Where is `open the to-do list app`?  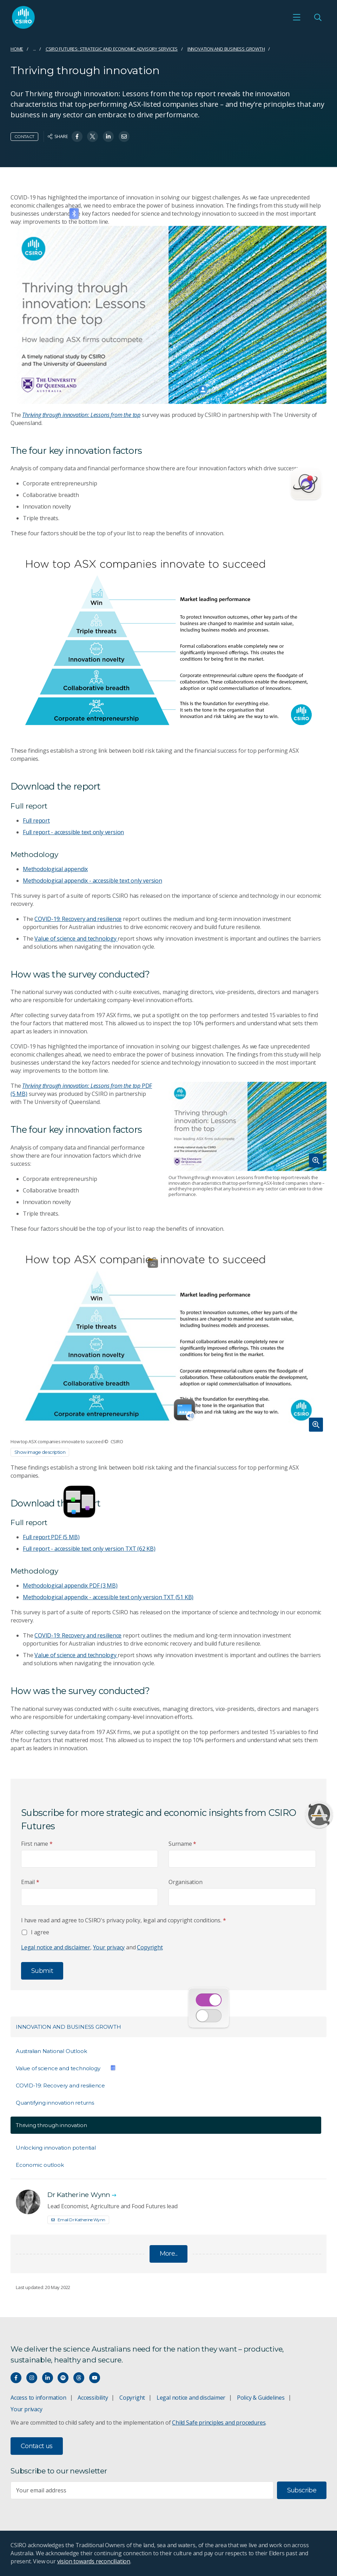 open the to-do list app is located at coordinates (113, 2068).